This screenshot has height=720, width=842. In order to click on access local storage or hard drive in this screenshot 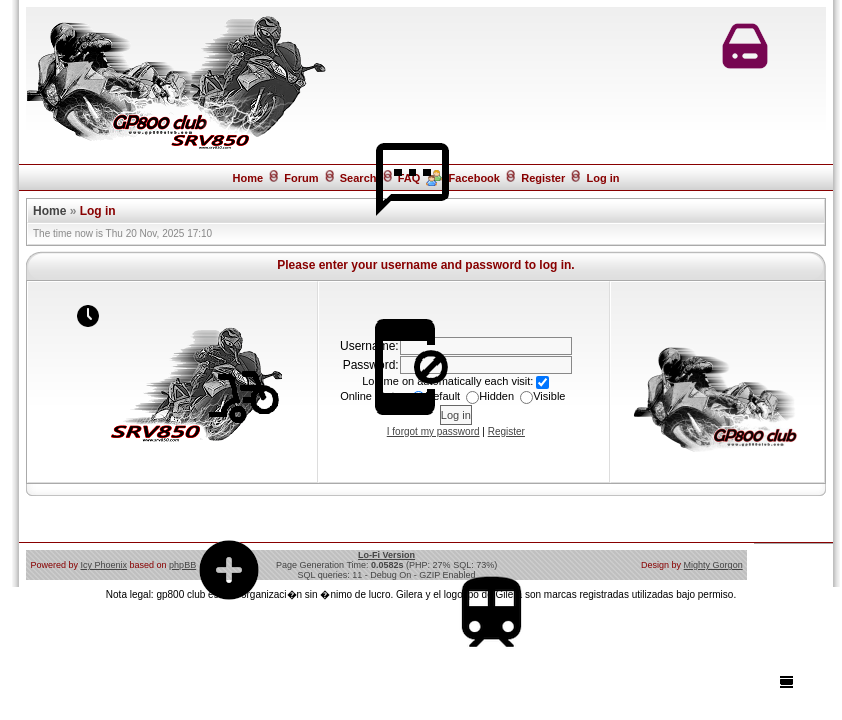, I will do `click(745, 46)`.